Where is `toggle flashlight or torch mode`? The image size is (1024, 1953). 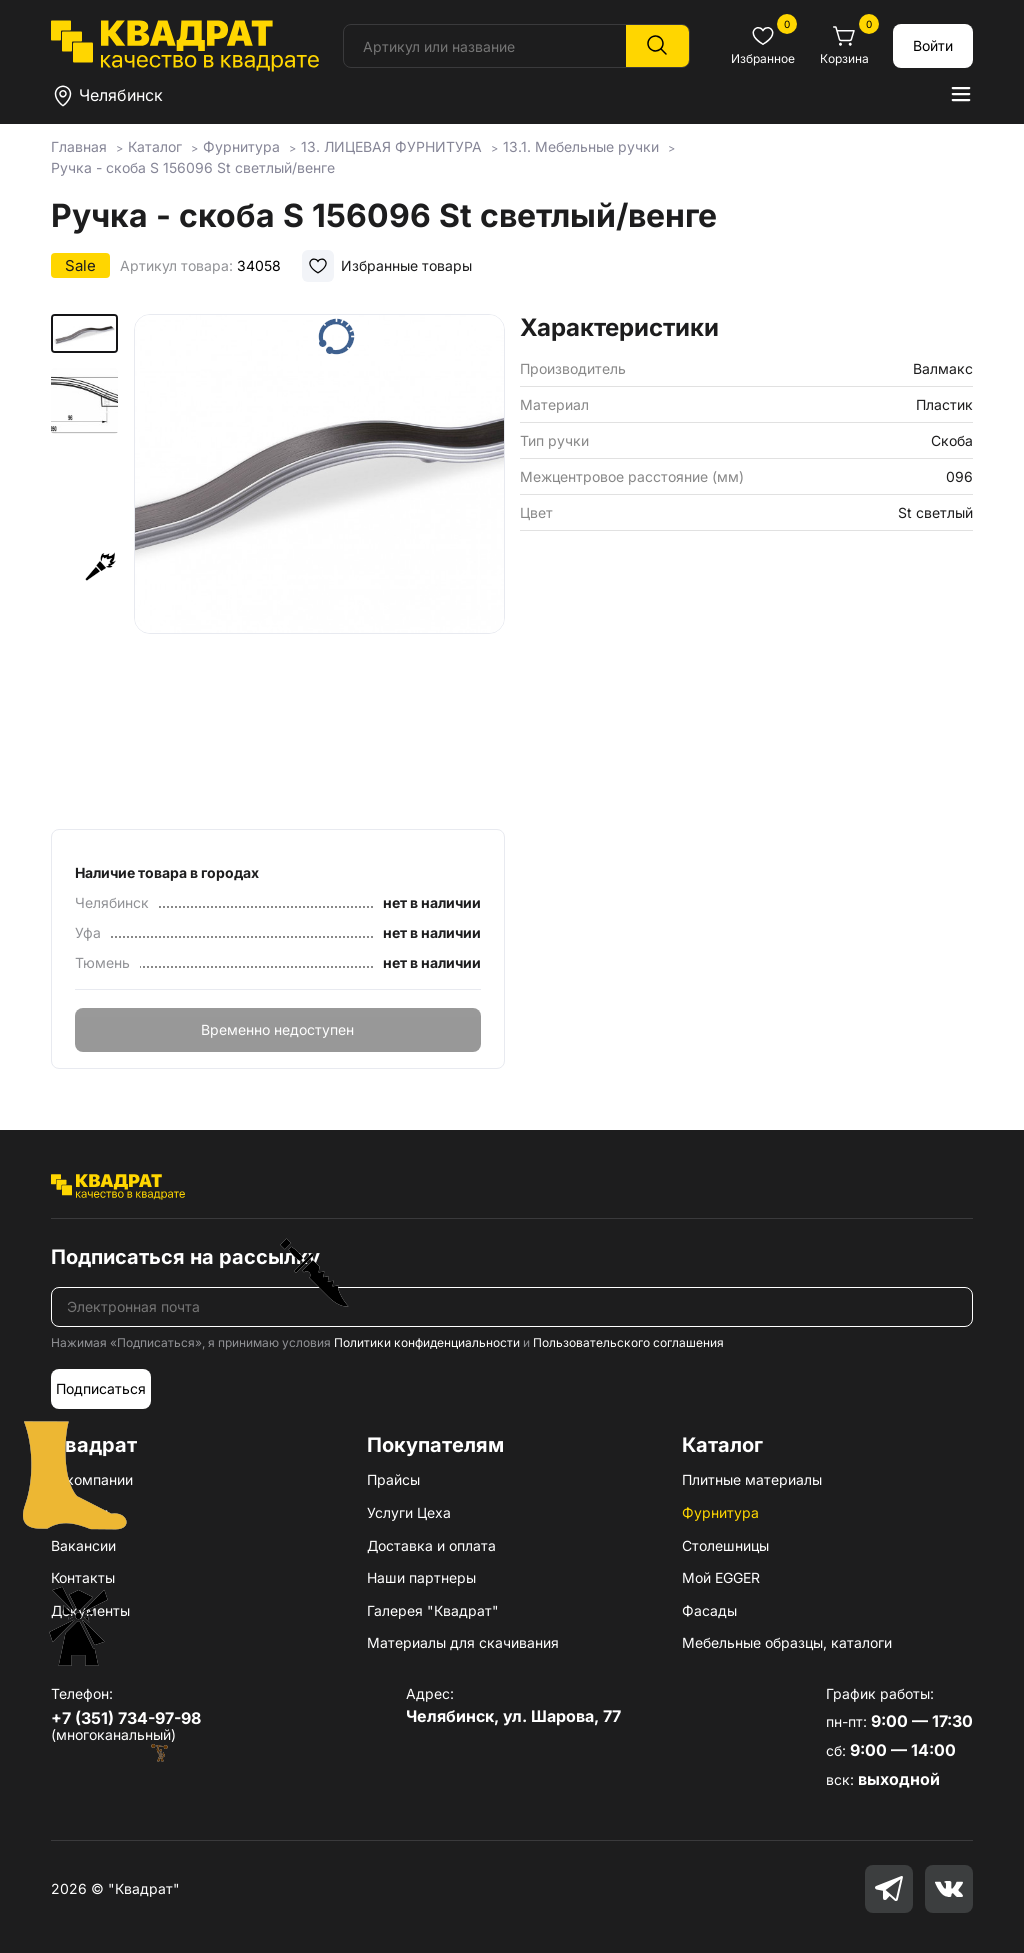 toggle flashlight or torch mode is located at coordinates (100, 565).